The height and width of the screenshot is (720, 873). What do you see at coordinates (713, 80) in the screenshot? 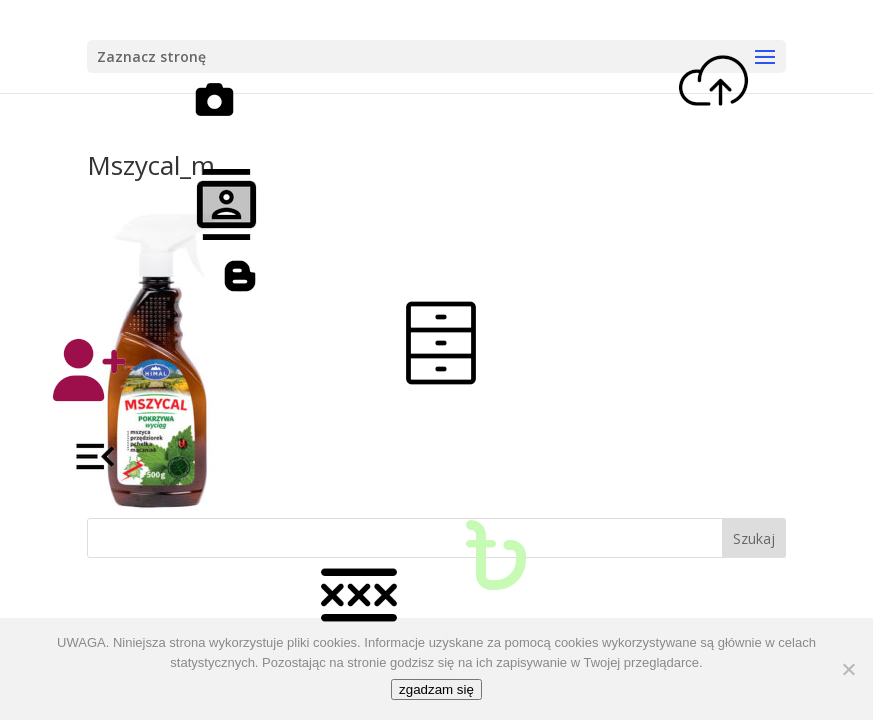
I see `upload file to cloud storage` at bounding box center [713, 80].